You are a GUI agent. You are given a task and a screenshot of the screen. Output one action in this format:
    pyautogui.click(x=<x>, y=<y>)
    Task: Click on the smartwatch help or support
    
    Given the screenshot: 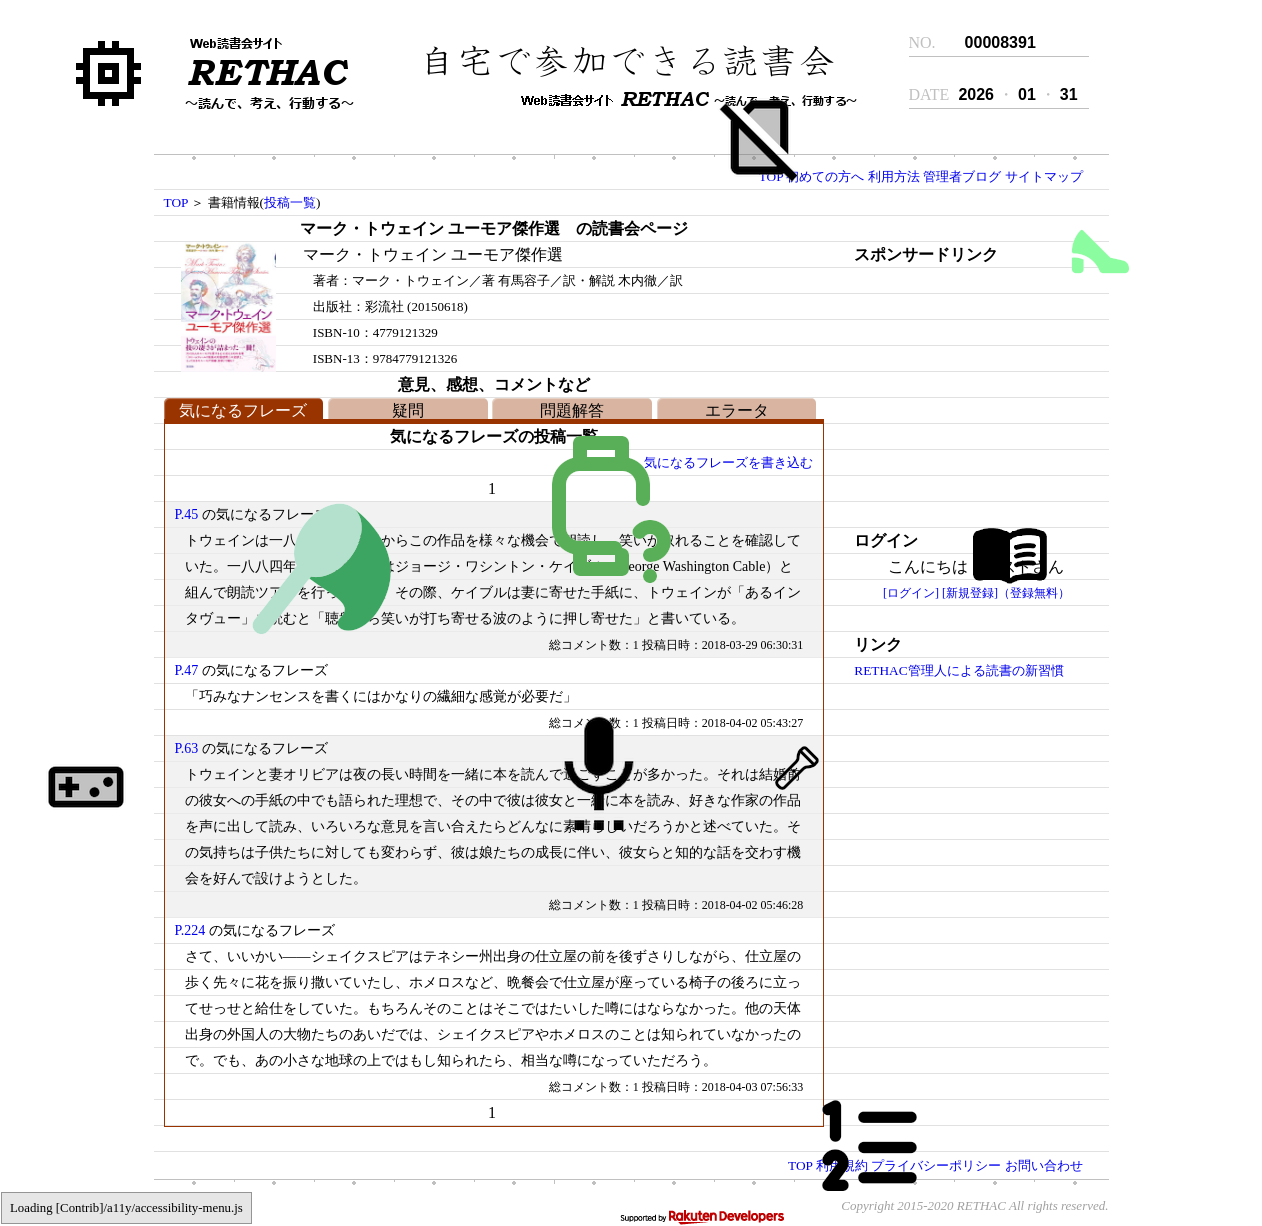 What is the action you would take?
    pyautogui.click(x=601, y=506)
    